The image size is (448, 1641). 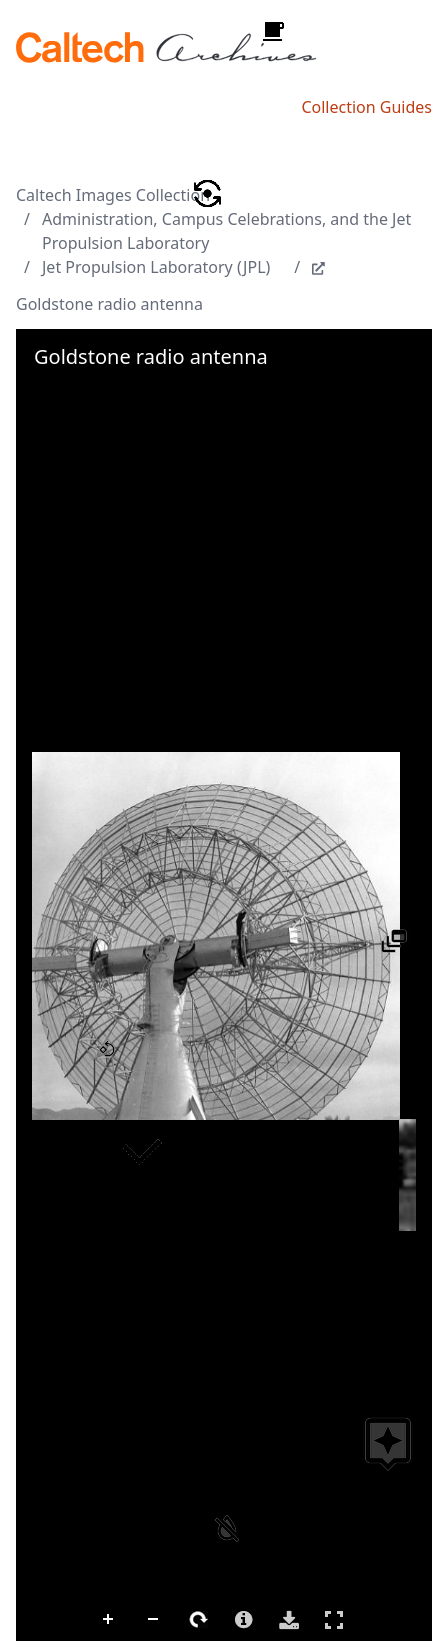 I want to click on switch between front and rear camera, so click(x=207, y=193).